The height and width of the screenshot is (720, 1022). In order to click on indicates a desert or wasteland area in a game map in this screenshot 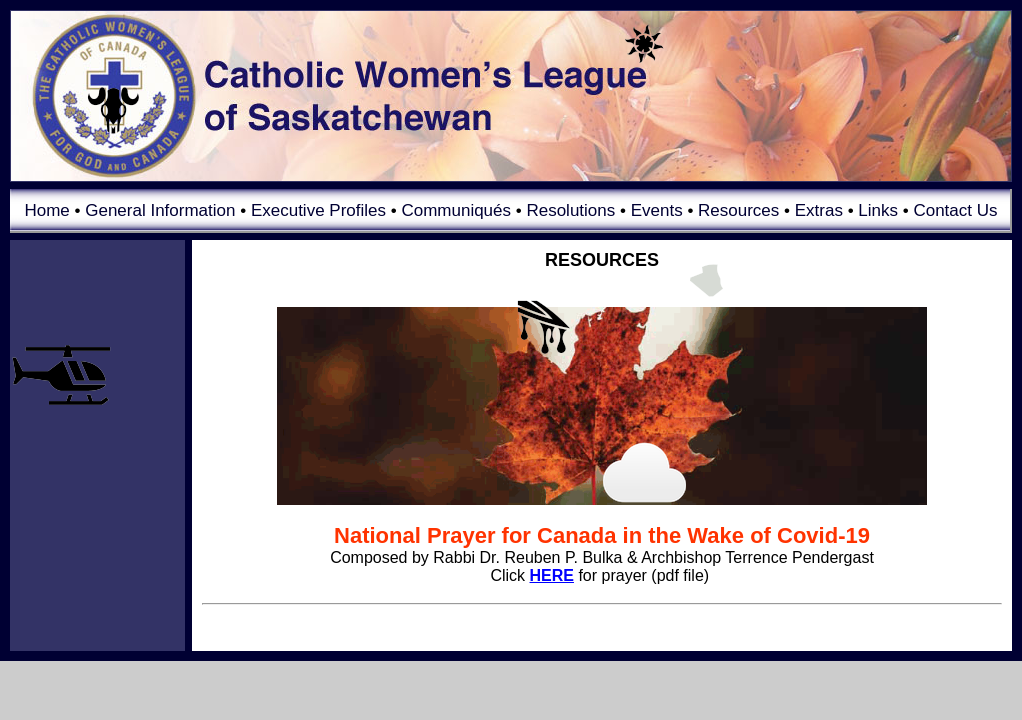, I will do `click(113, 108)`.